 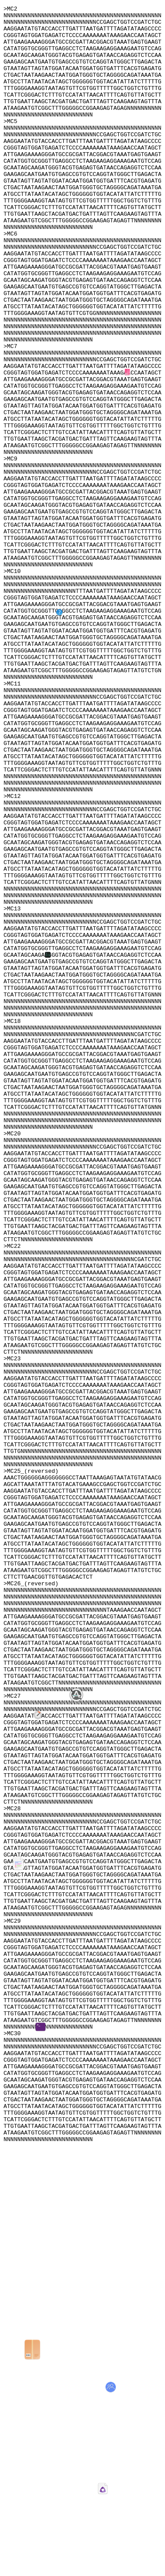 I want to click on open activity monitor to view system performance, so click(x=48, y=955).